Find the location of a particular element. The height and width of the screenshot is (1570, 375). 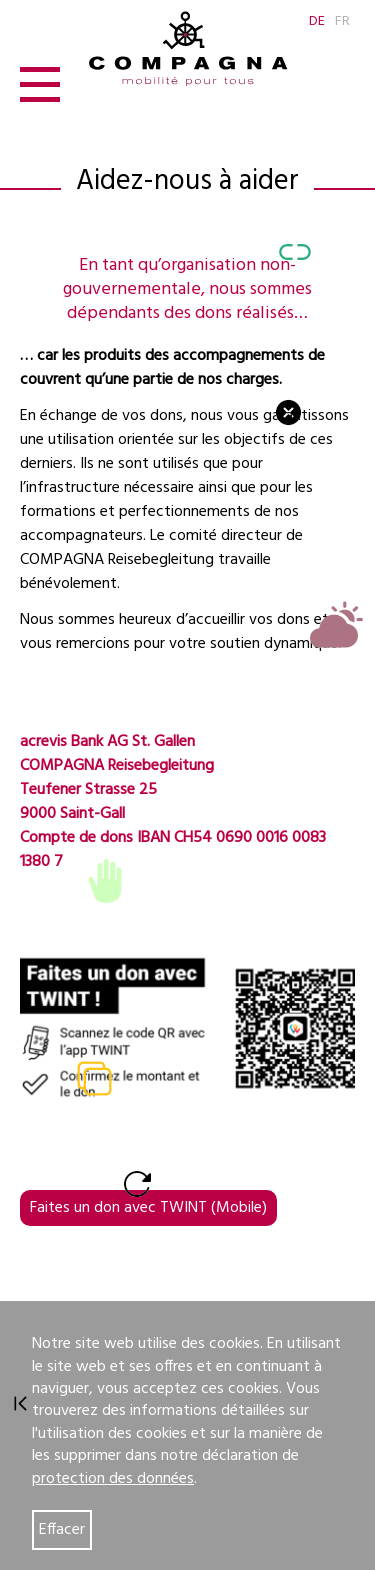

close or dismiss a dialog is located at coordinates (288, 412).